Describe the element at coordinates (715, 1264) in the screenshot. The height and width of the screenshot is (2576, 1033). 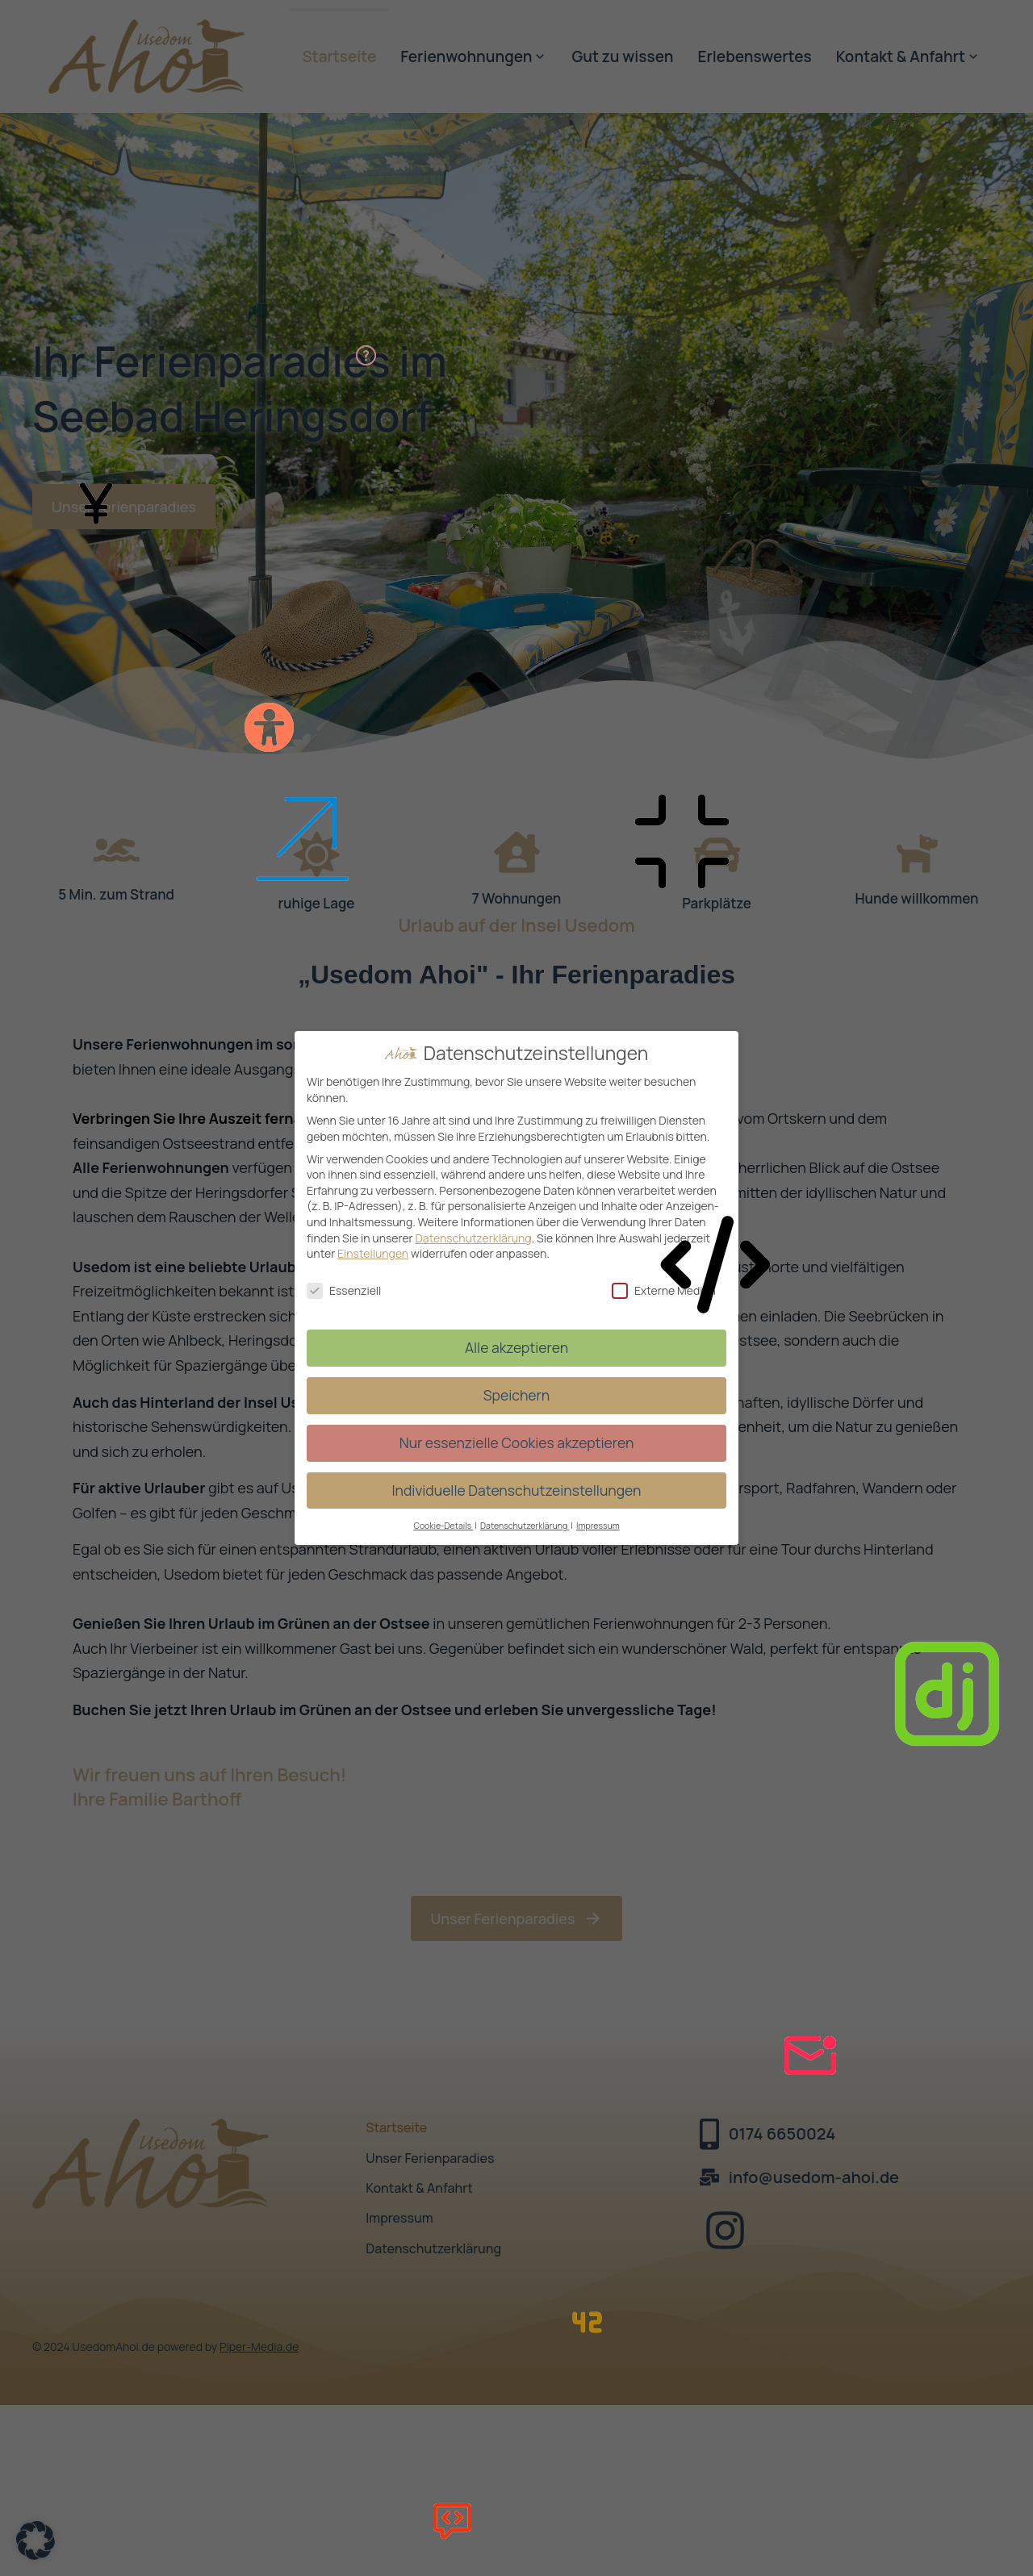
I see `view or edit source code` at that location.